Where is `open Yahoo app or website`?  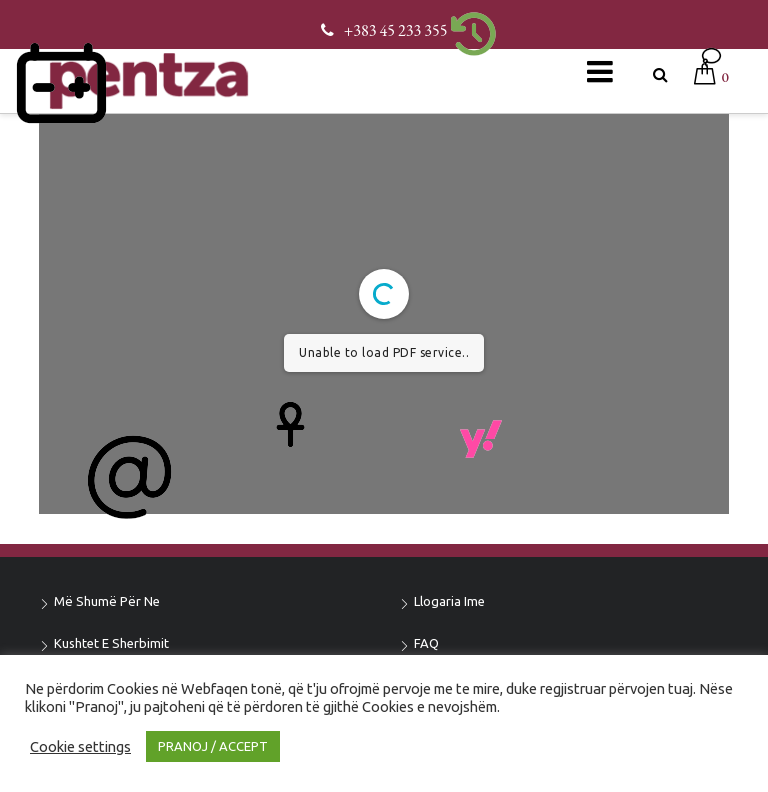
open Yahoo app or website is located at coordinates (481, 439).